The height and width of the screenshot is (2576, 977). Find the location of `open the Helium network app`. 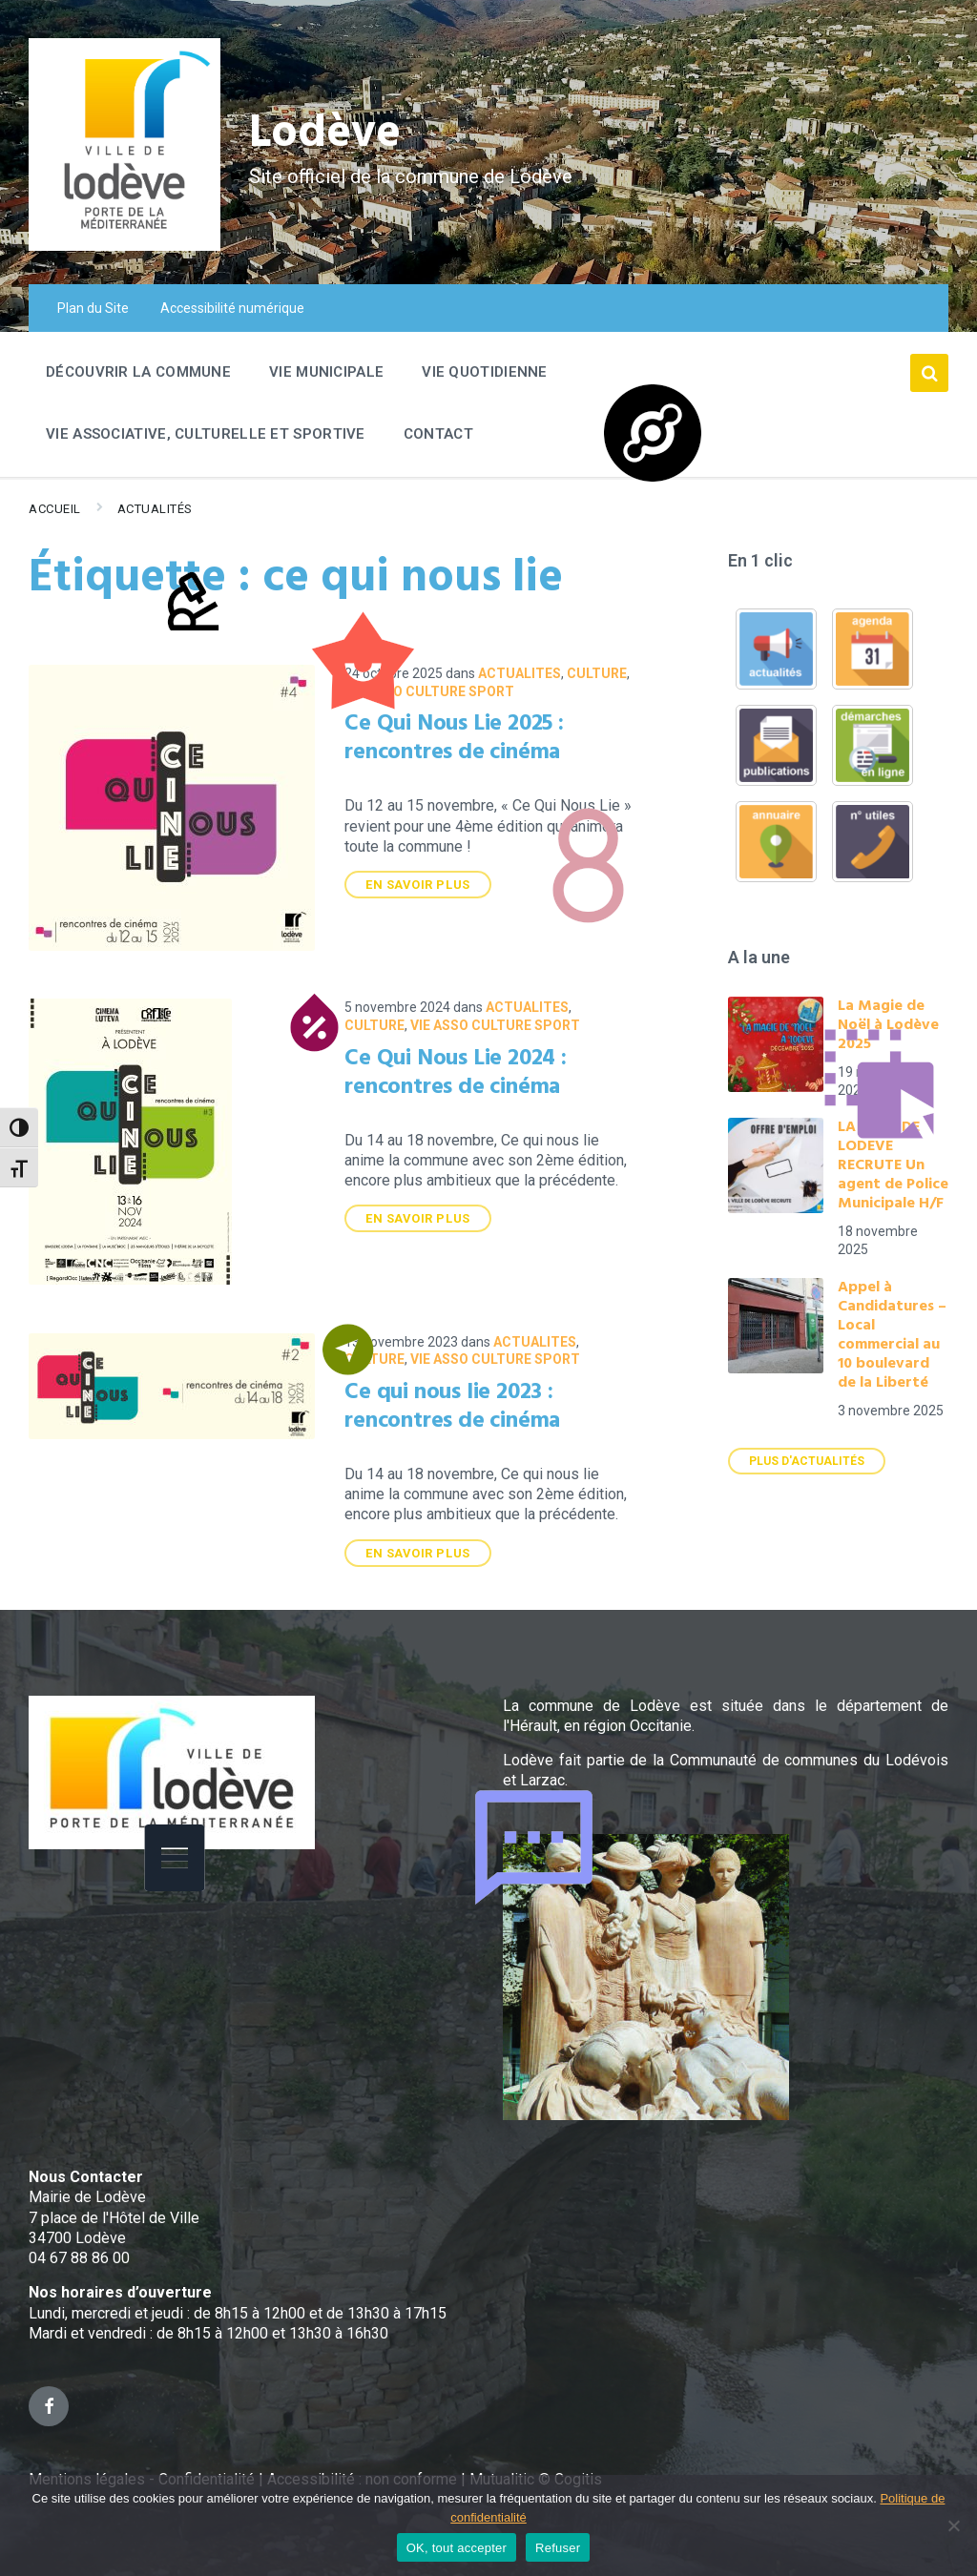

open the Helium network app is located at coordinates (653, 433).